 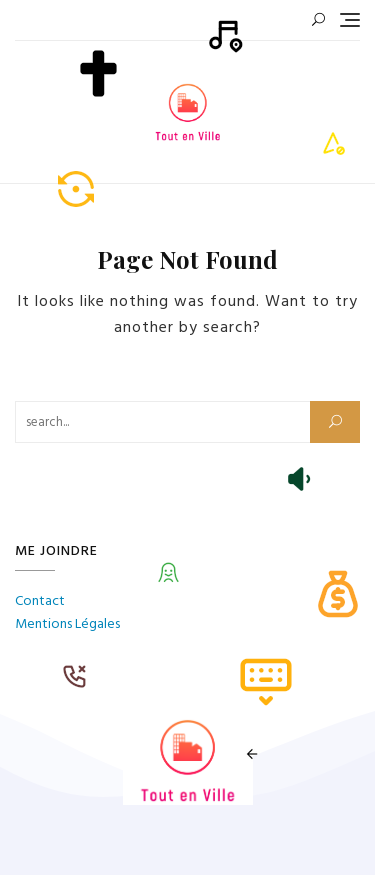 What do you see at coordinates (76, 189) in the screenshot?
I see `reopen a previously closed issue` at bounding box center [76, 189].